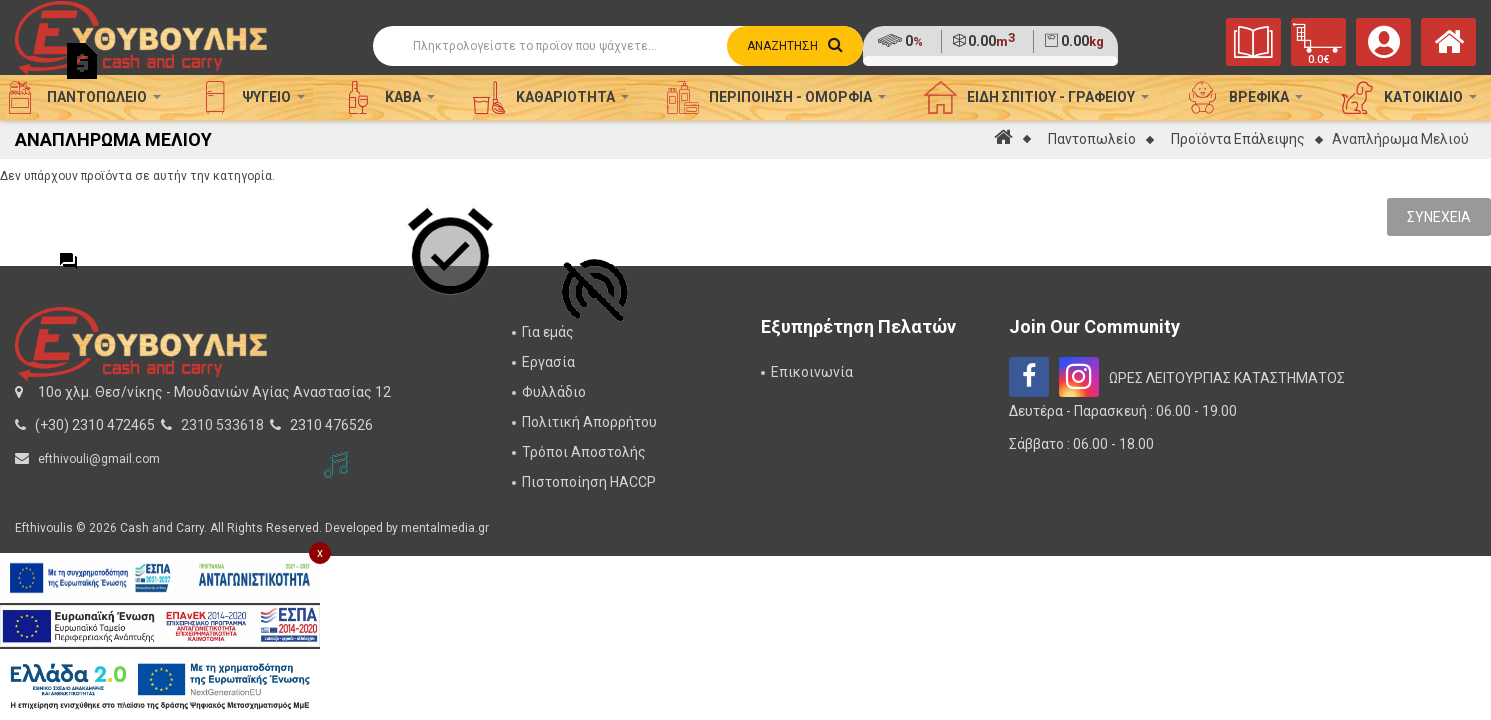 Image resolution: width=1491 pixels, height=720 pixels. Describe the element at coordinates (68, 261) in the screenshot. I see `open discussion forum or group chat` at that location.